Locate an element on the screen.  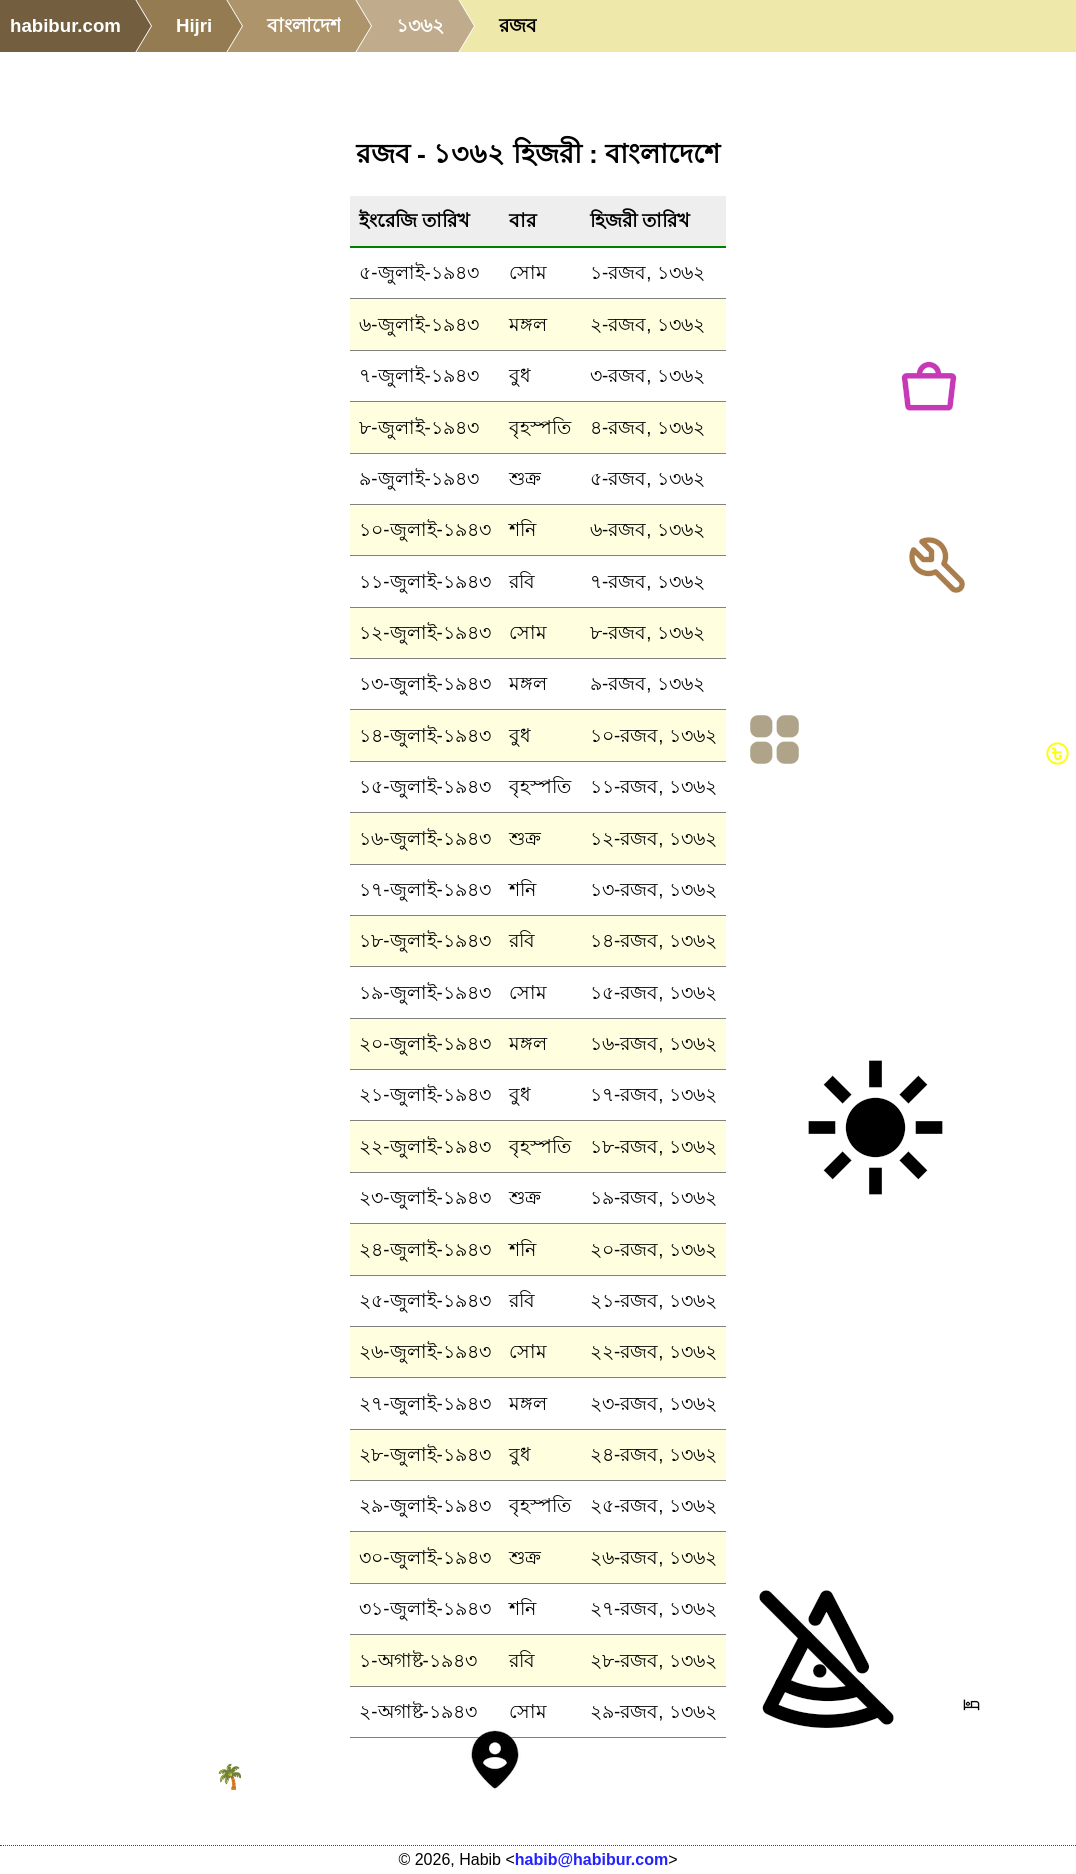
access settings or configuration options is located at coordinates (937, 565).